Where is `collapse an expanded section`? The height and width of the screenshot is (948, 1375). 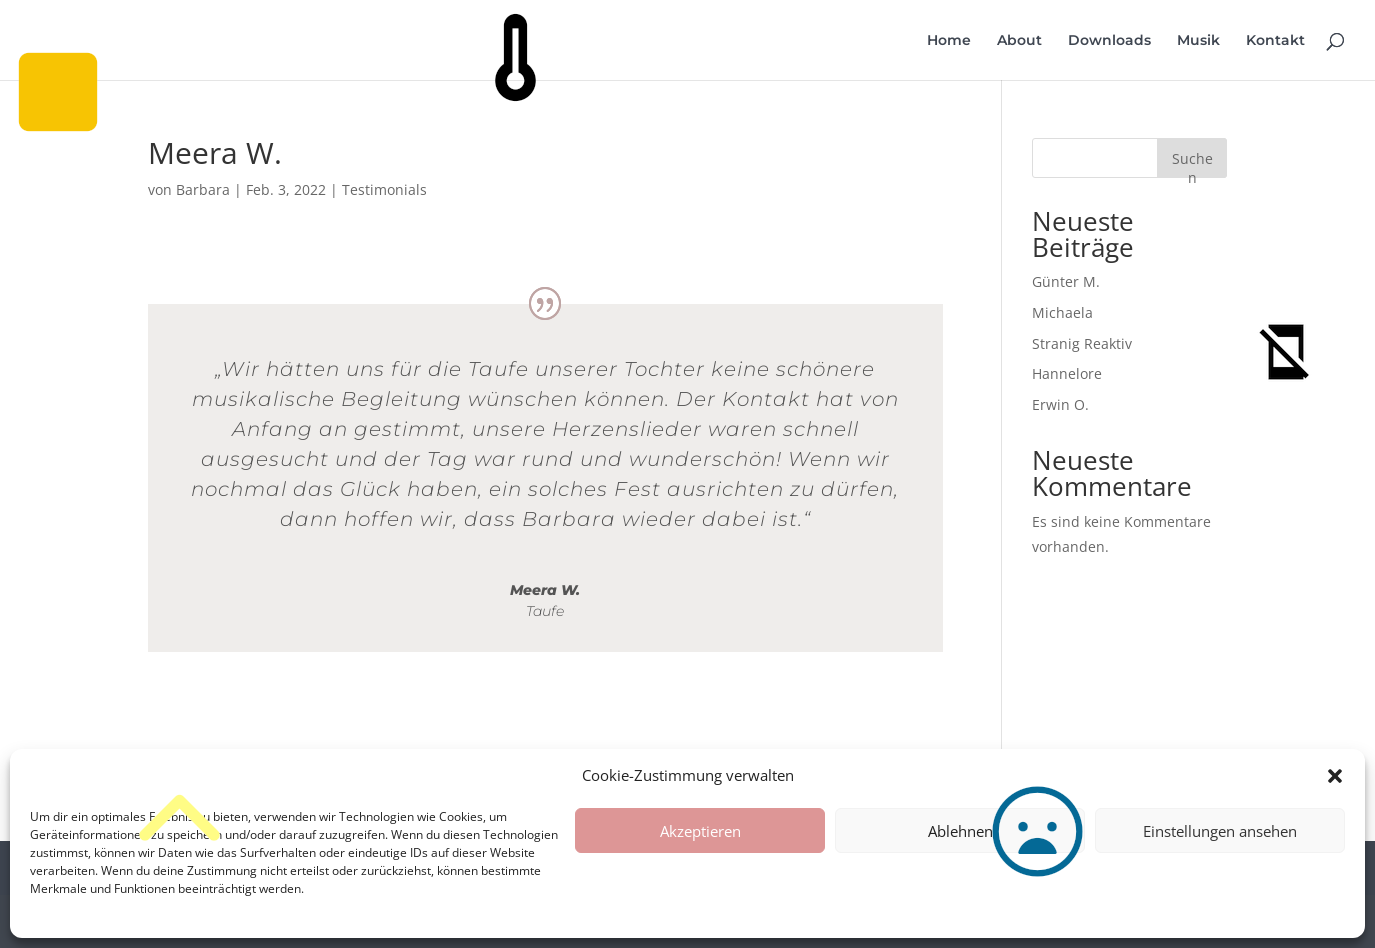
collapse an expanded section is located at coordinates (179, 823).